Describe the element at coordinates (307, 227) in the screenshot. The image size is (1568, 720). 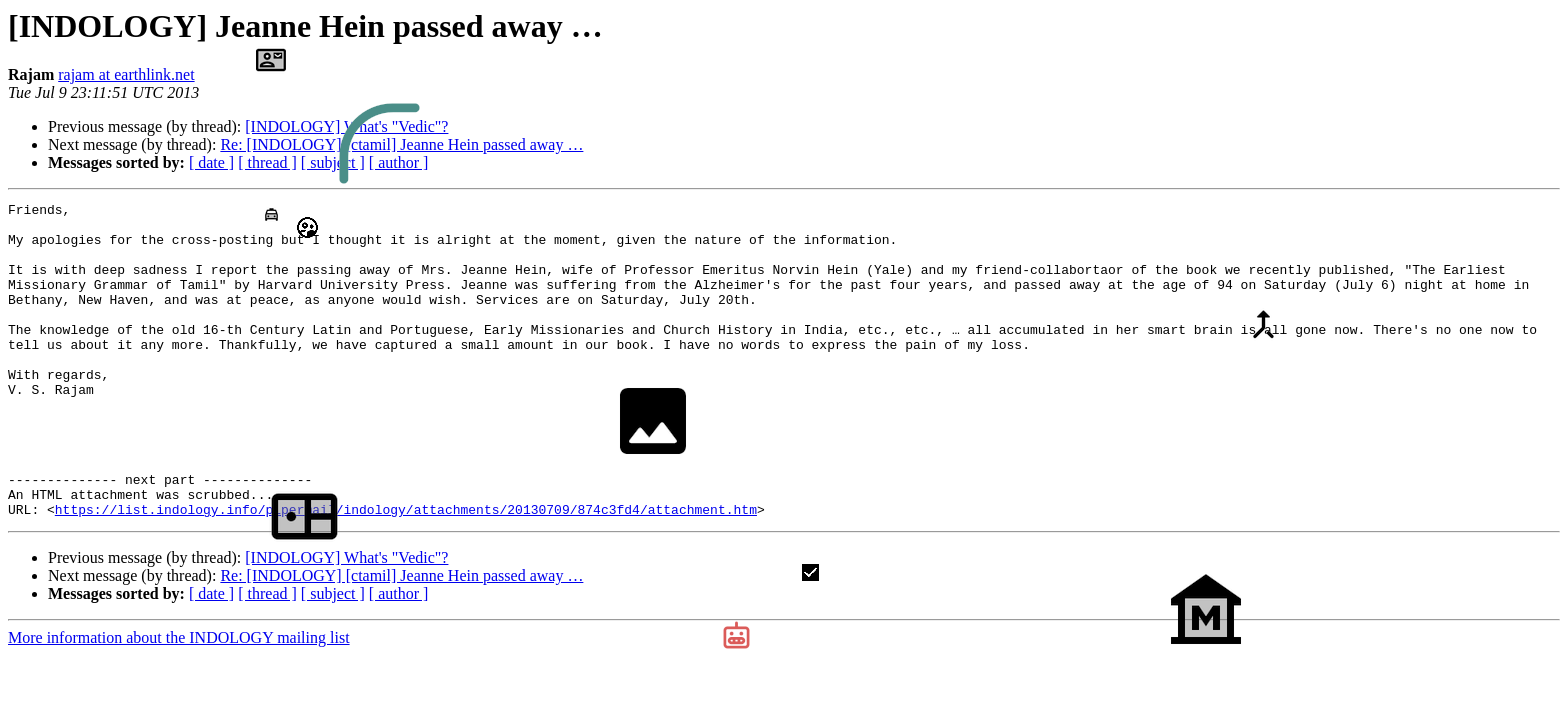
I see `view supervised or managed user accounts` at that location.